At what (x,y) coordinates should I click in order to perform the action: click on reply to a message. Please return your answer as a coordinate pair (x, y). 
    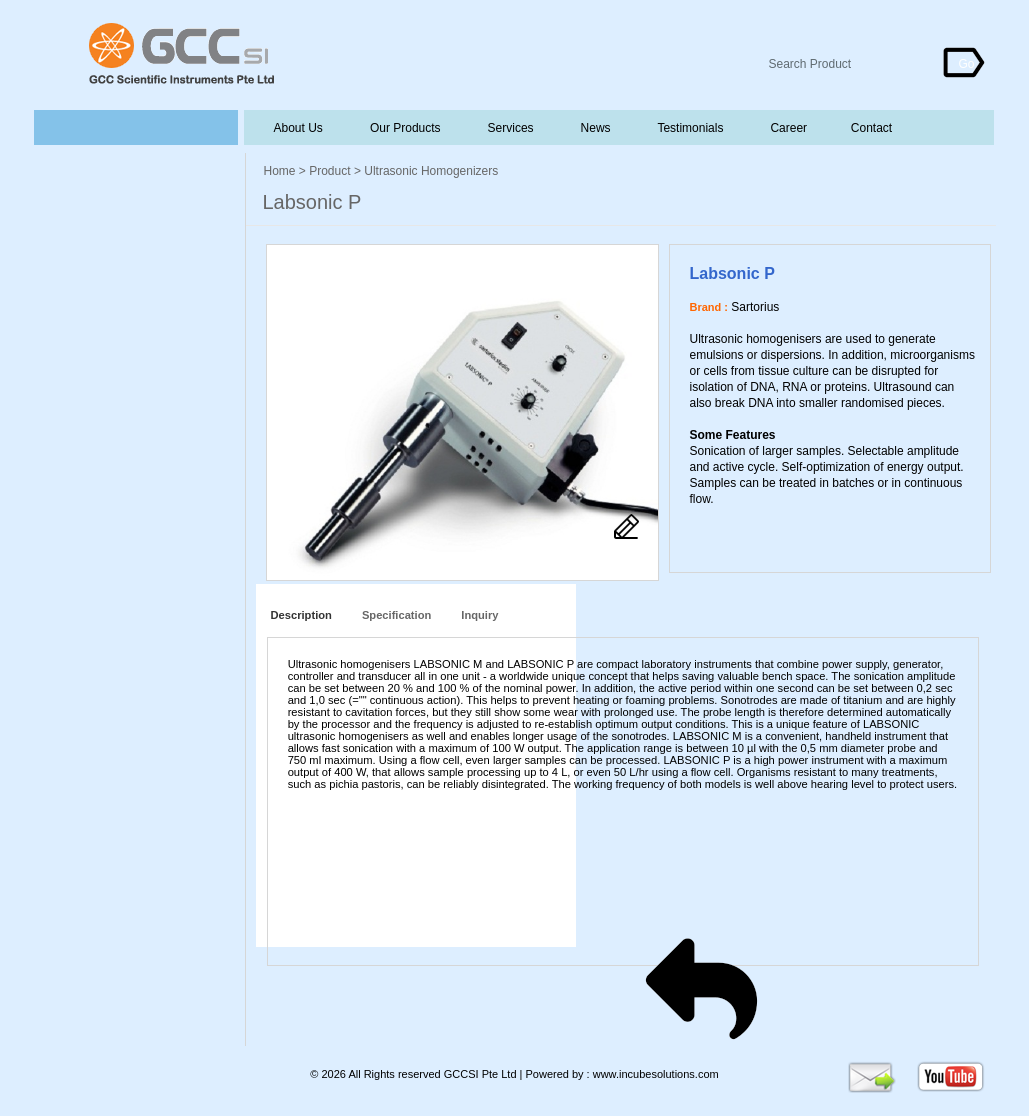
    Looking at the image, I should click on (701, 990).